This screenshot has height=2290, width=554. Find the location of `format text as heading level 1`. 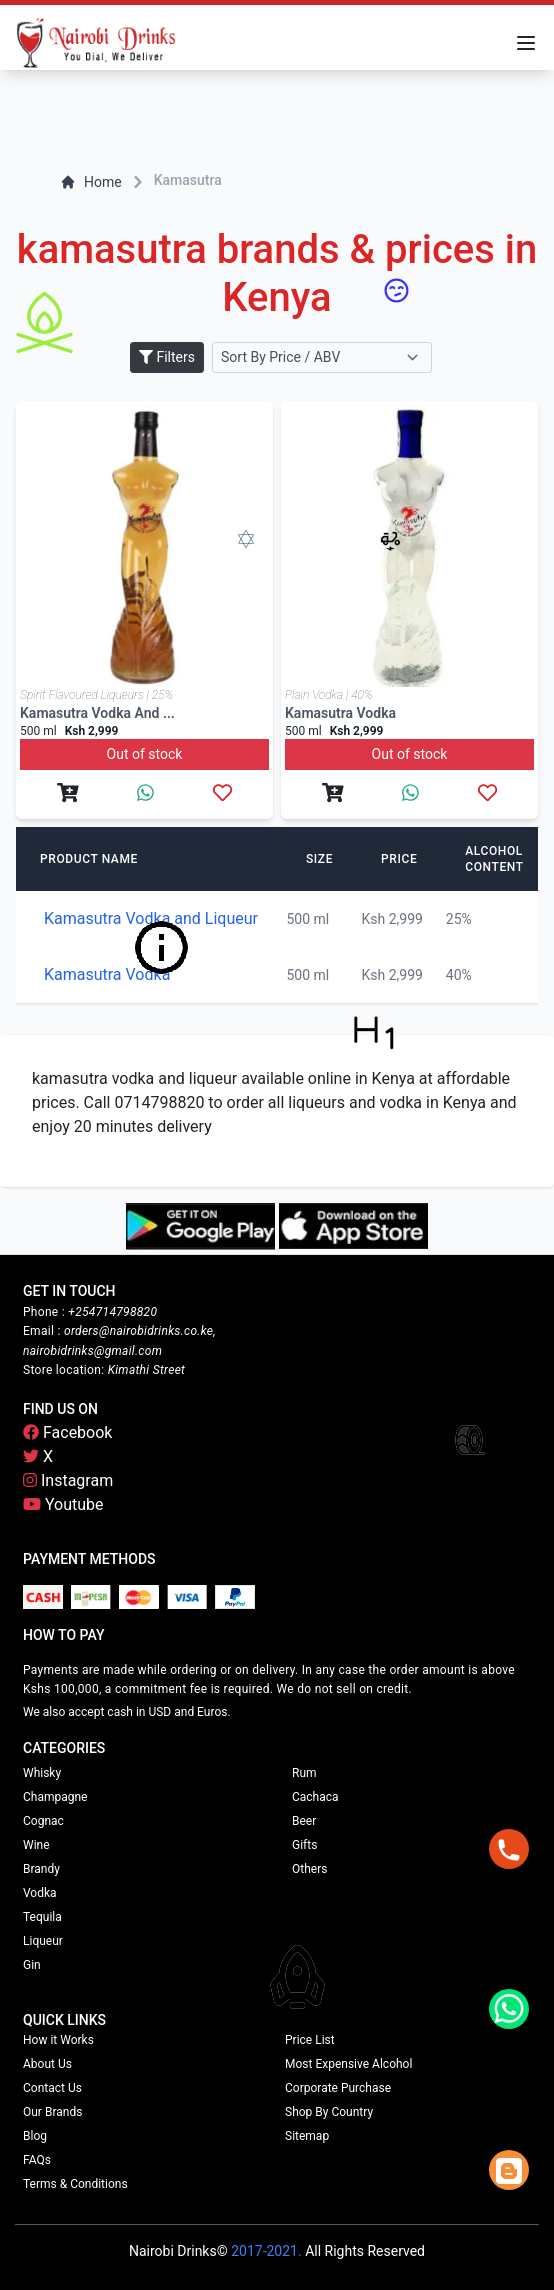

format text as heading level 1 is located at coordinates (373, 1032).